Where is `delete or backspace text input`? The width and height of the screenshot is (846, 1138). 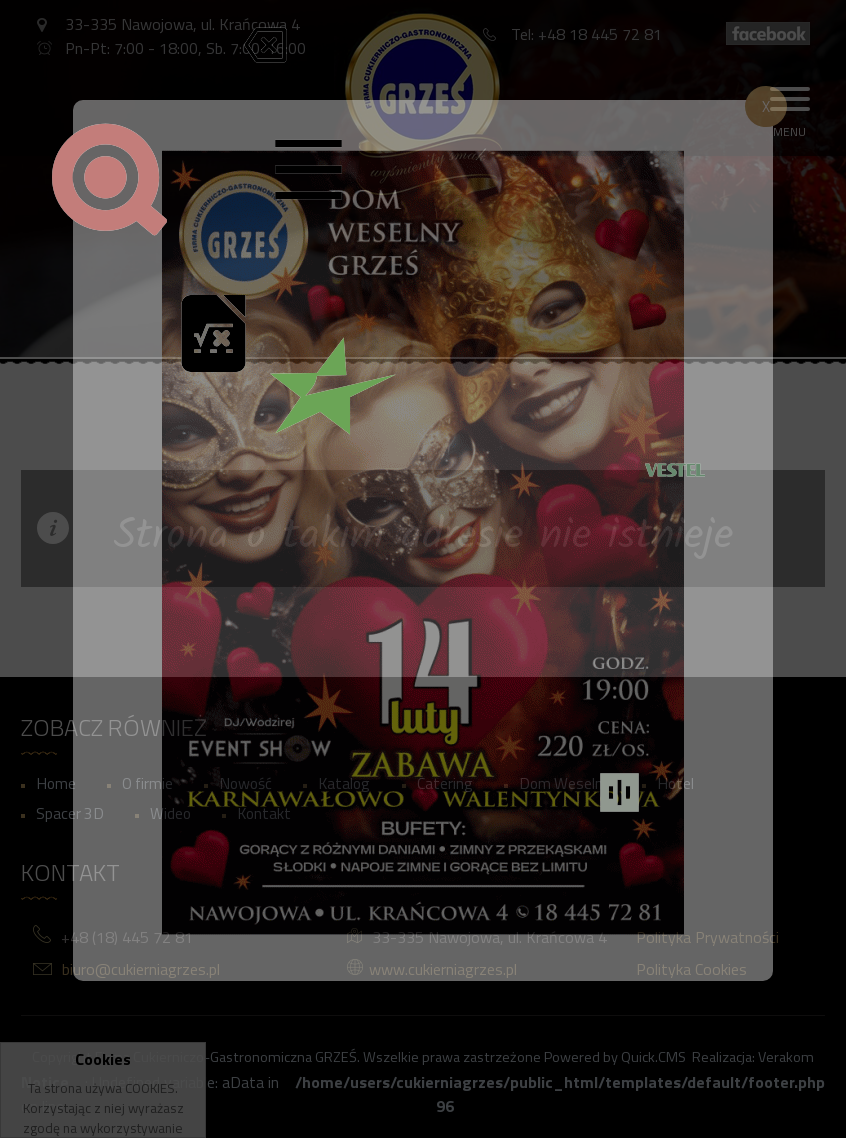 delete or backspace text input is located at coordinates (267, 45).